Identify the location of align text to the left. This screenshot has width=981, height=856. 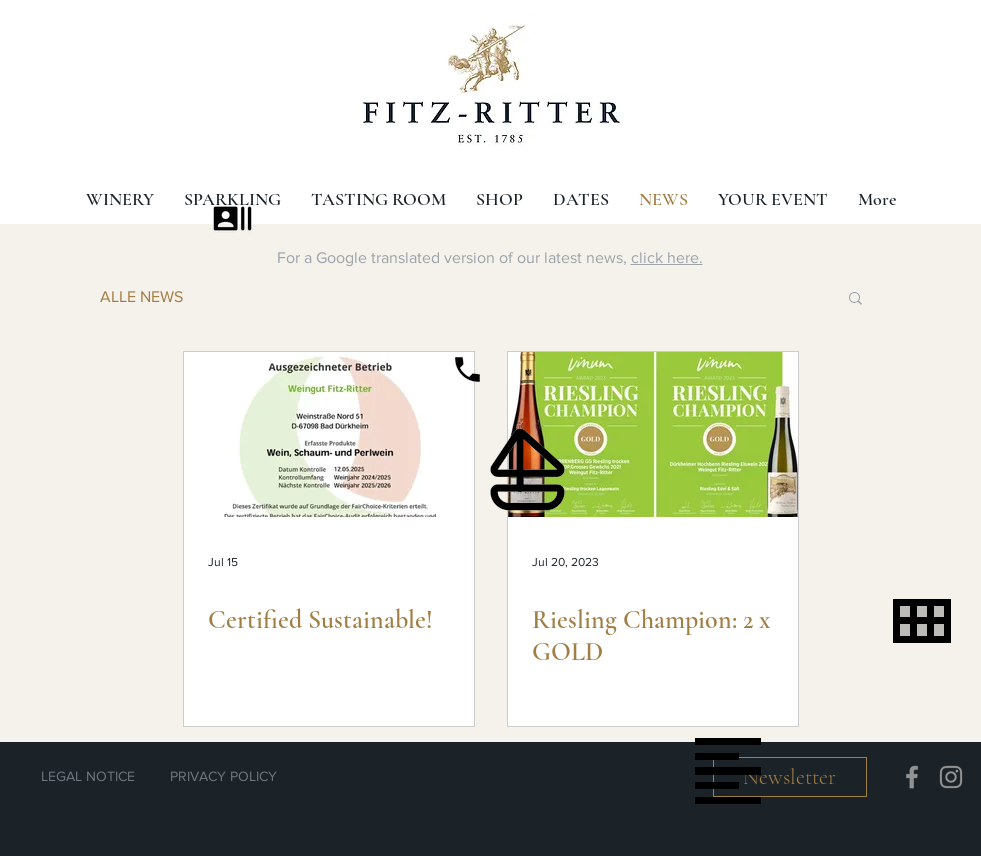
(728, 771).